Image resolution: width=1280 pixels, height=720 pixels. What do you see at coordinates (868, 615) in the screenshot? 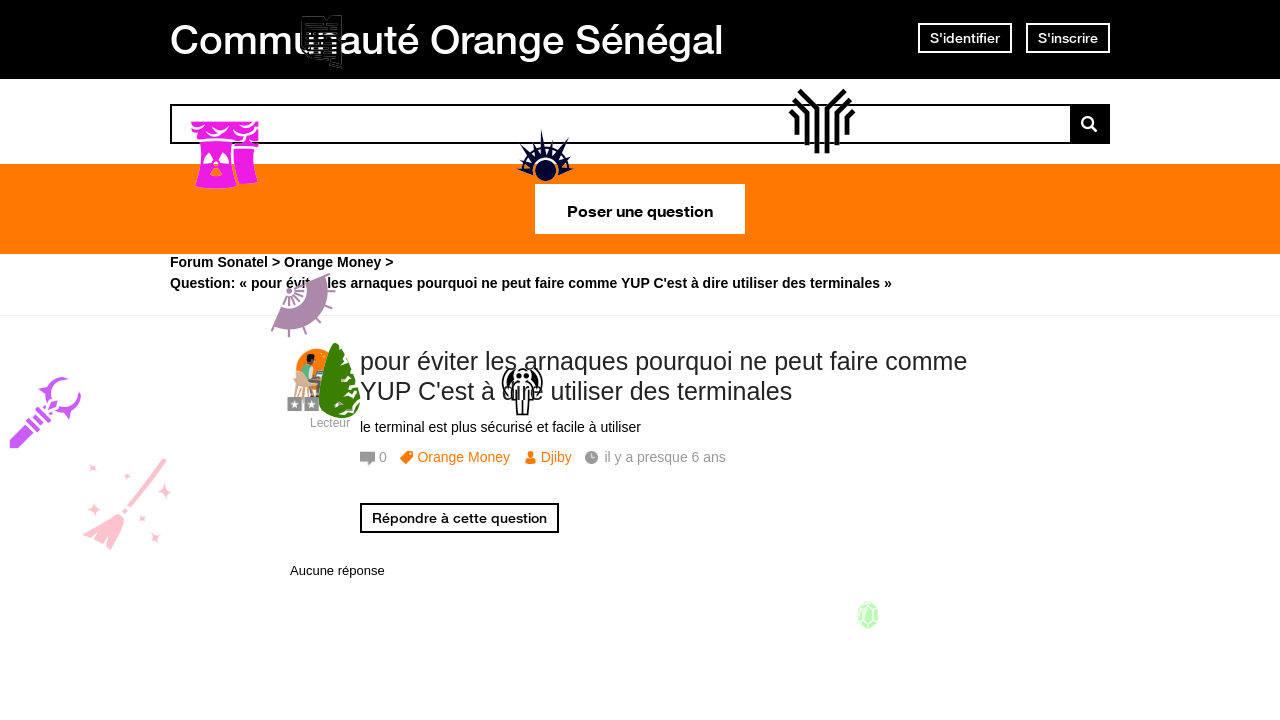
I see `collect or spend in-game currency` at bounding box center [868, 615].